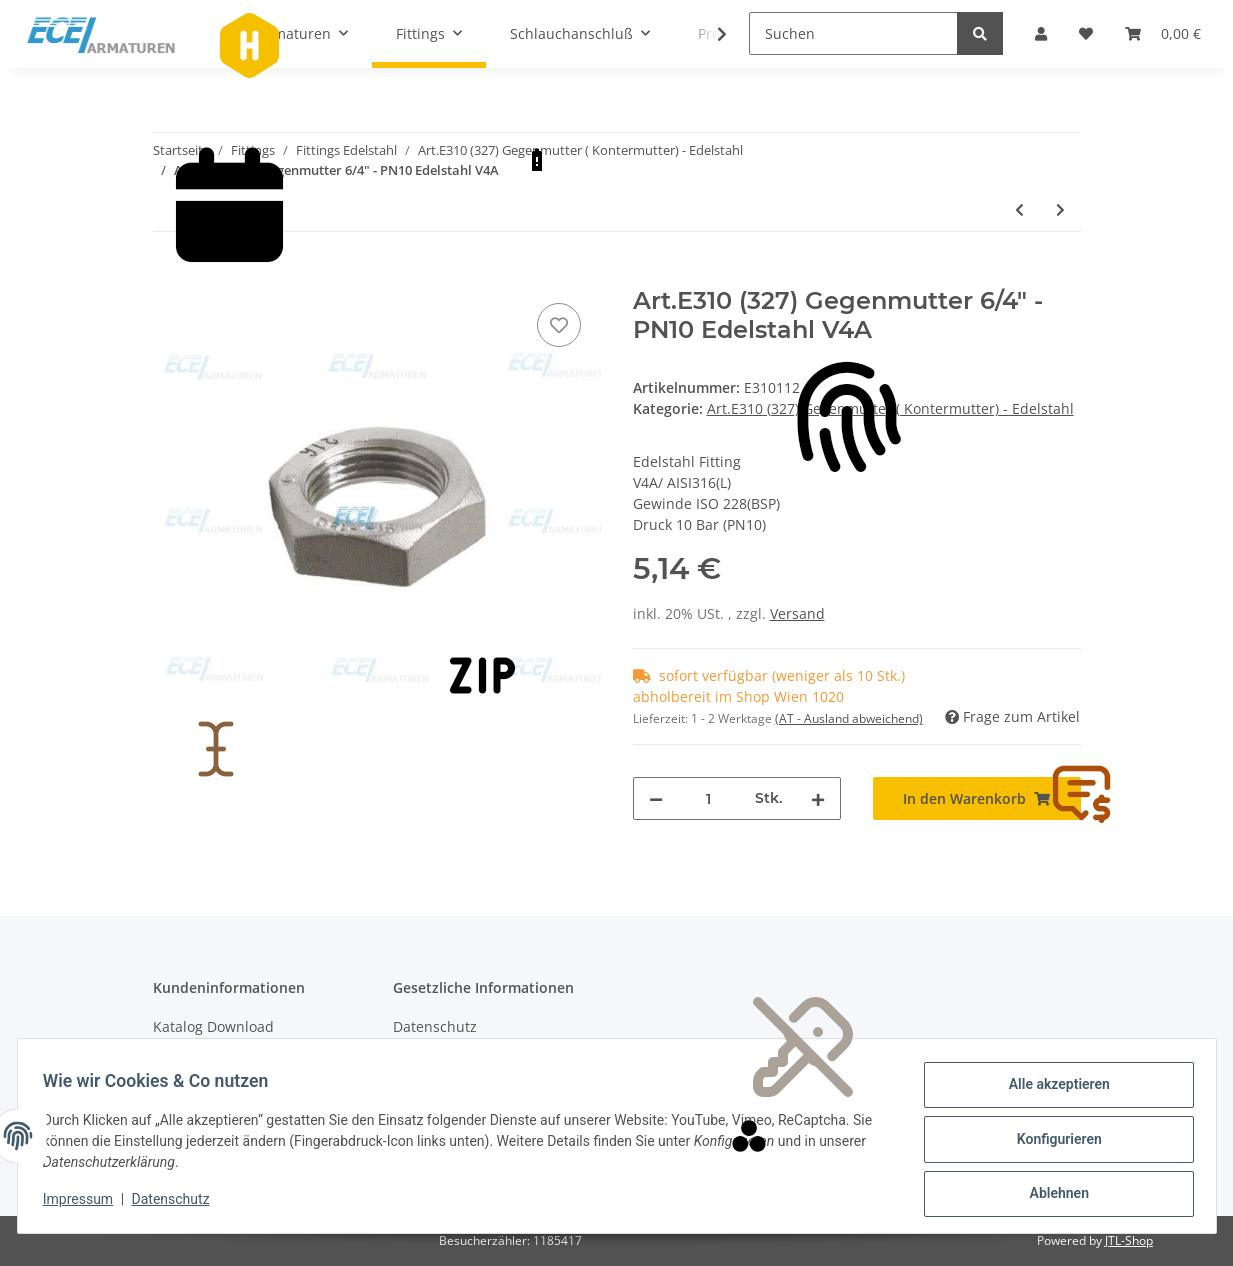 The image size is (1233, 1266). Describe the element at coordinates (229, 208) in the screenshot. I see `view calendar or scheduled events` at that location.